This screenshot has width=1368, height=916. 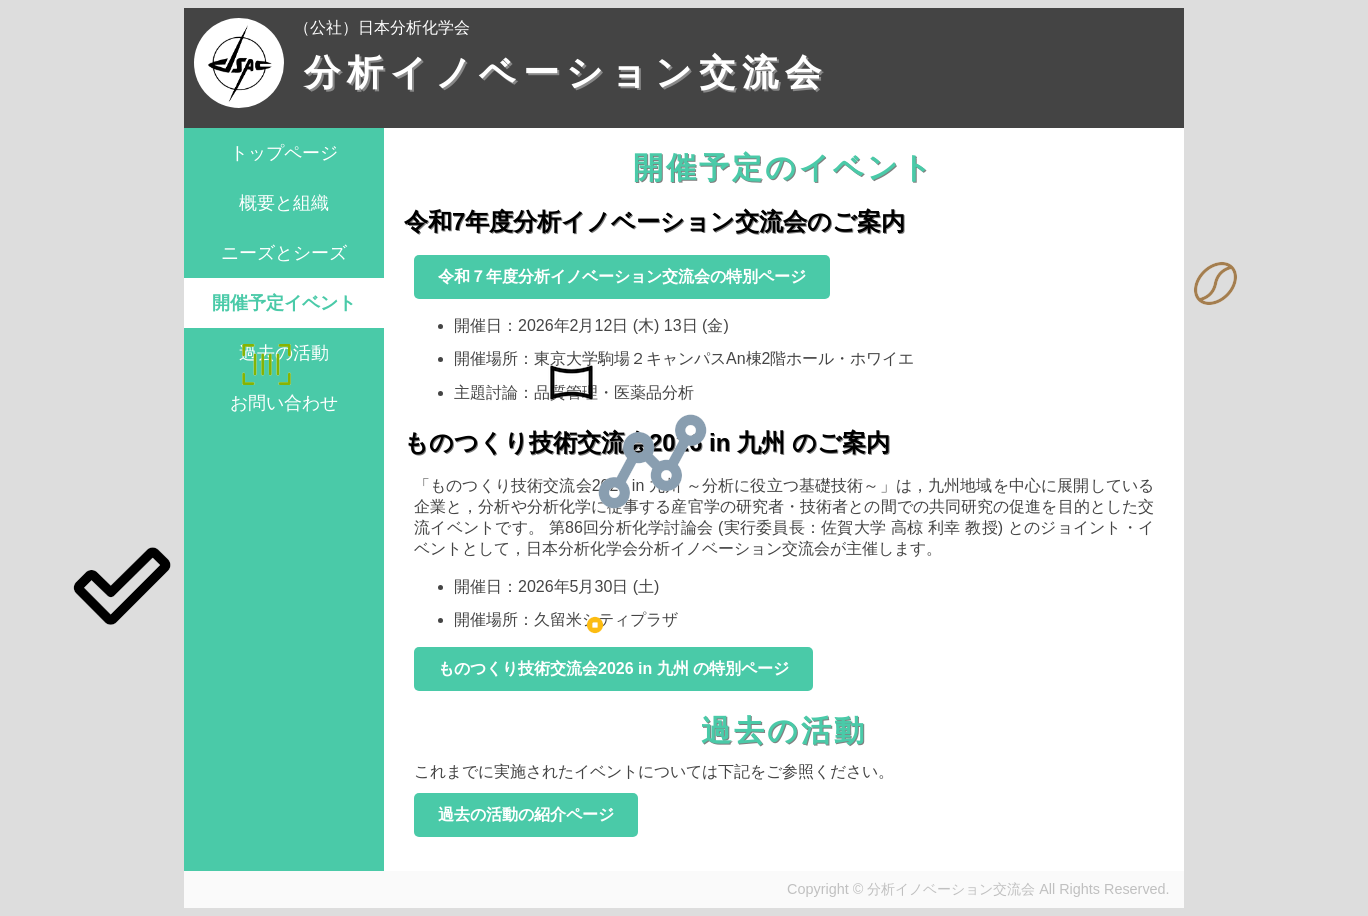 What do you see at coordinates (571, 382) in the screenshot?
I see `switch to horizontal panorama mode` at bounding box center [571, 382].